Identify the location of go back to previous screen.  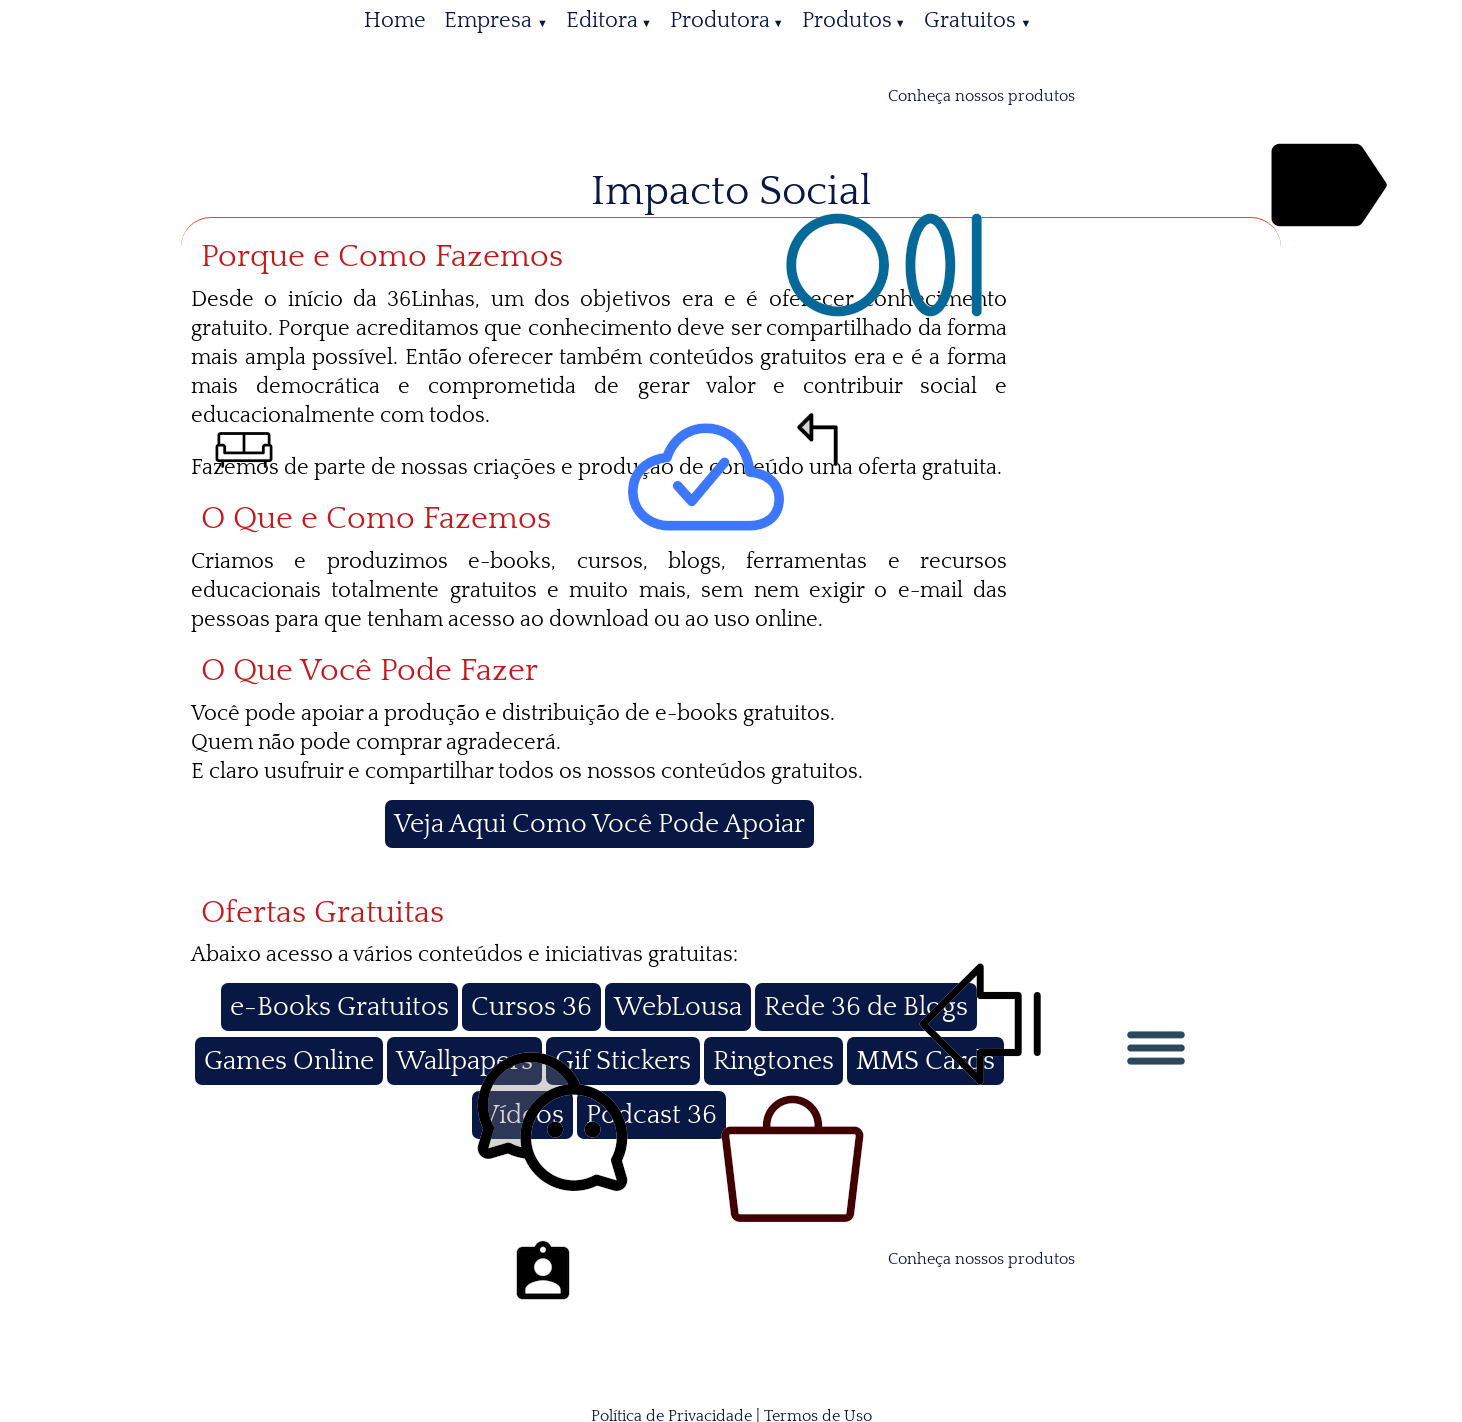
(819, 439).